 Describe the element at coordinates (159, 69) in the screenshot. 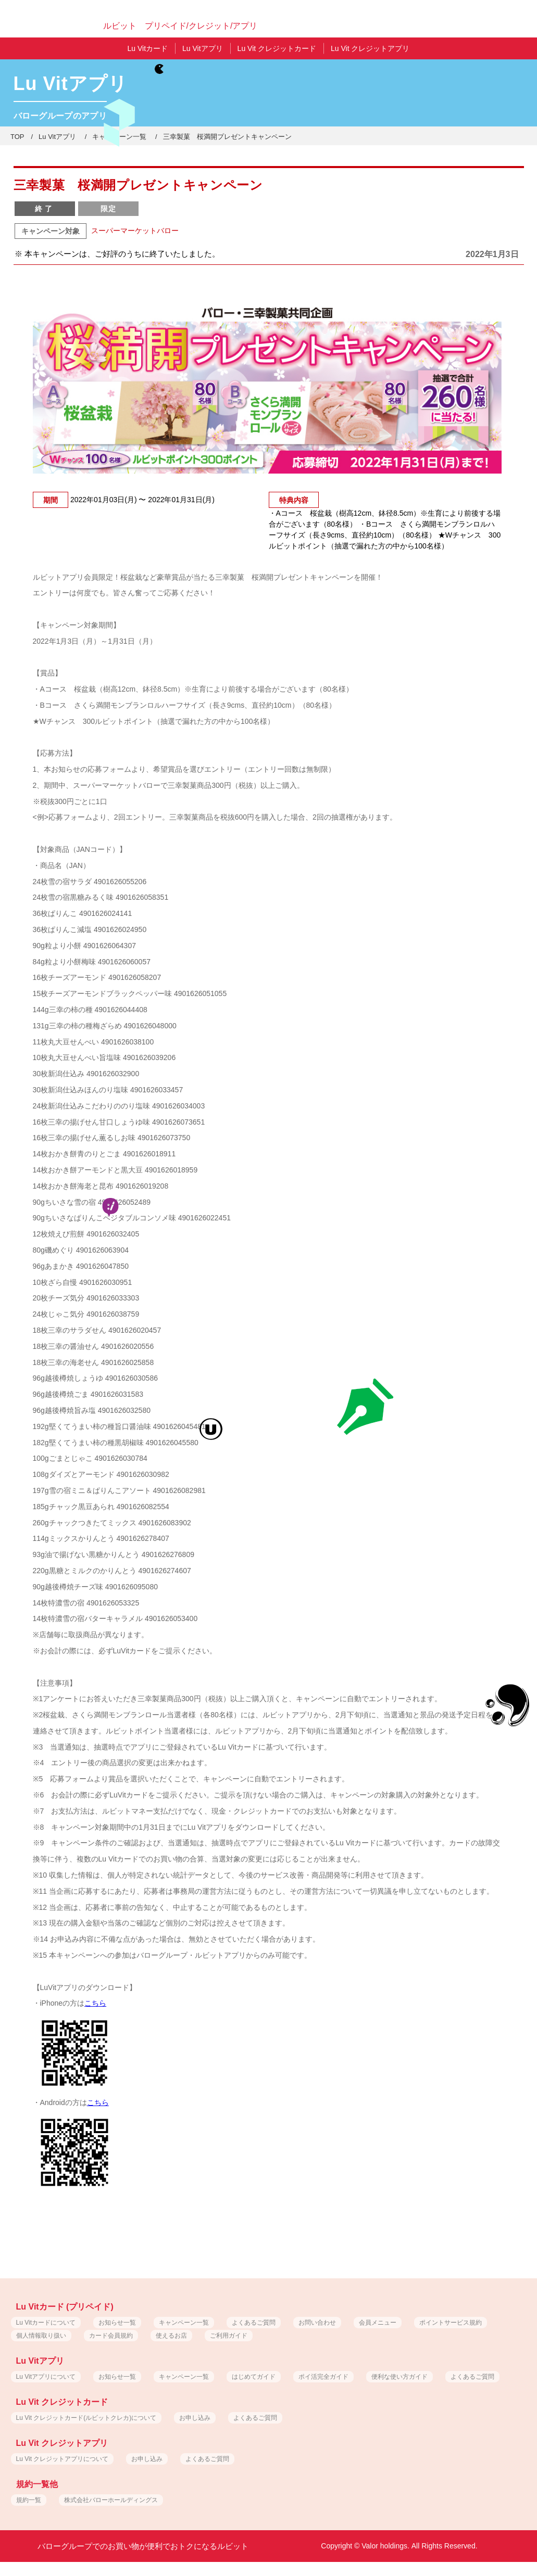

I see `open games or gaming section` at that location.